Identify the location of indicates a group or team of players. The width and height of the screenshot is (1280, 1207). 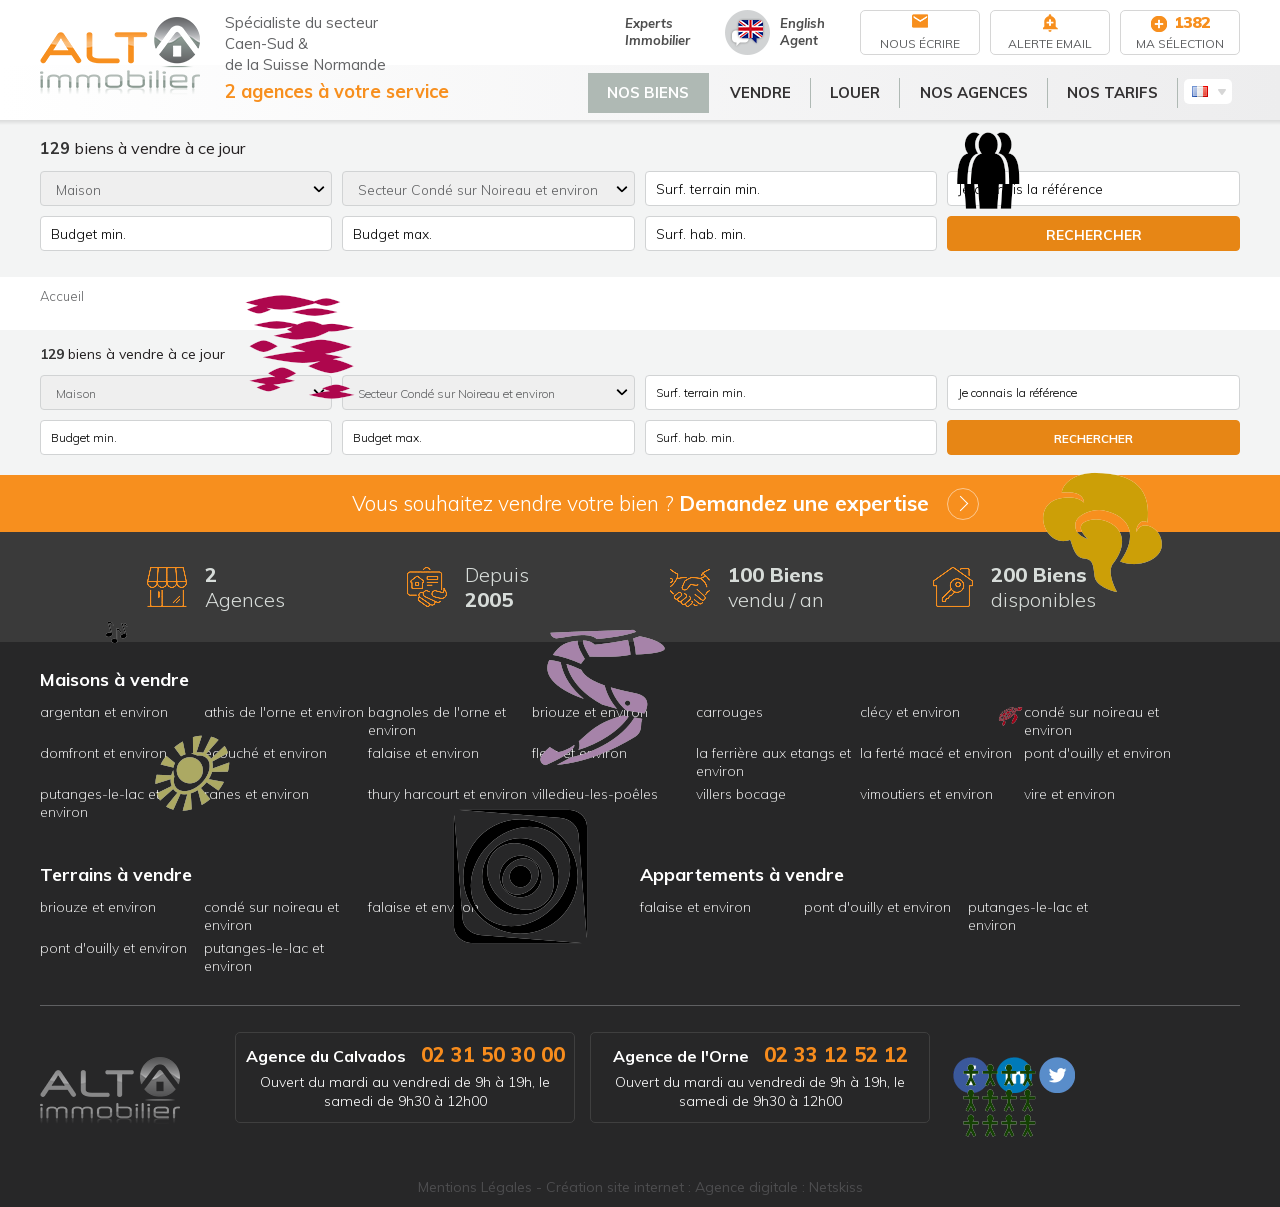
(1000, 1100).